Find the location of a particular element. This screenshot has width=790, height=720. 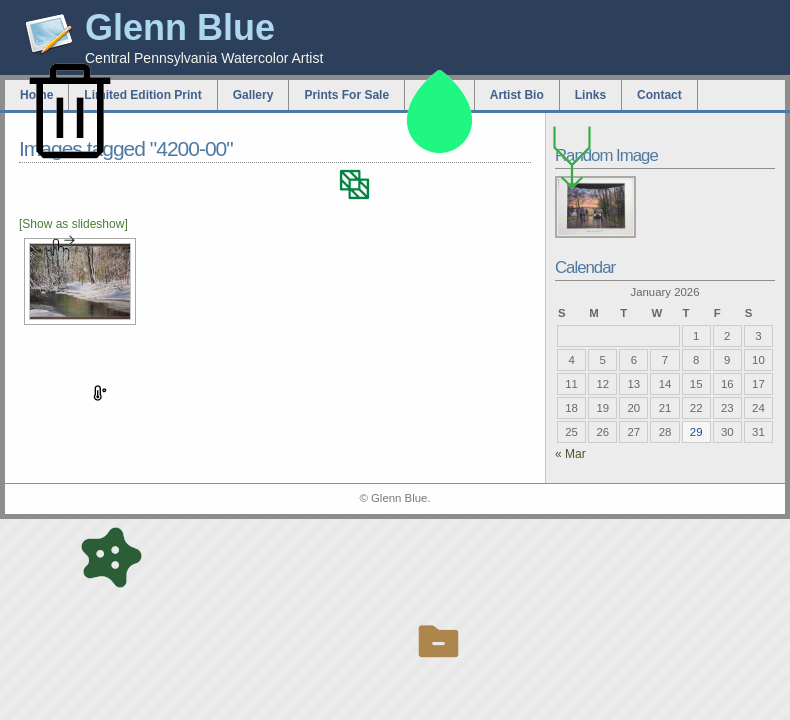

remove a folder is located at coordinates (438, 640).